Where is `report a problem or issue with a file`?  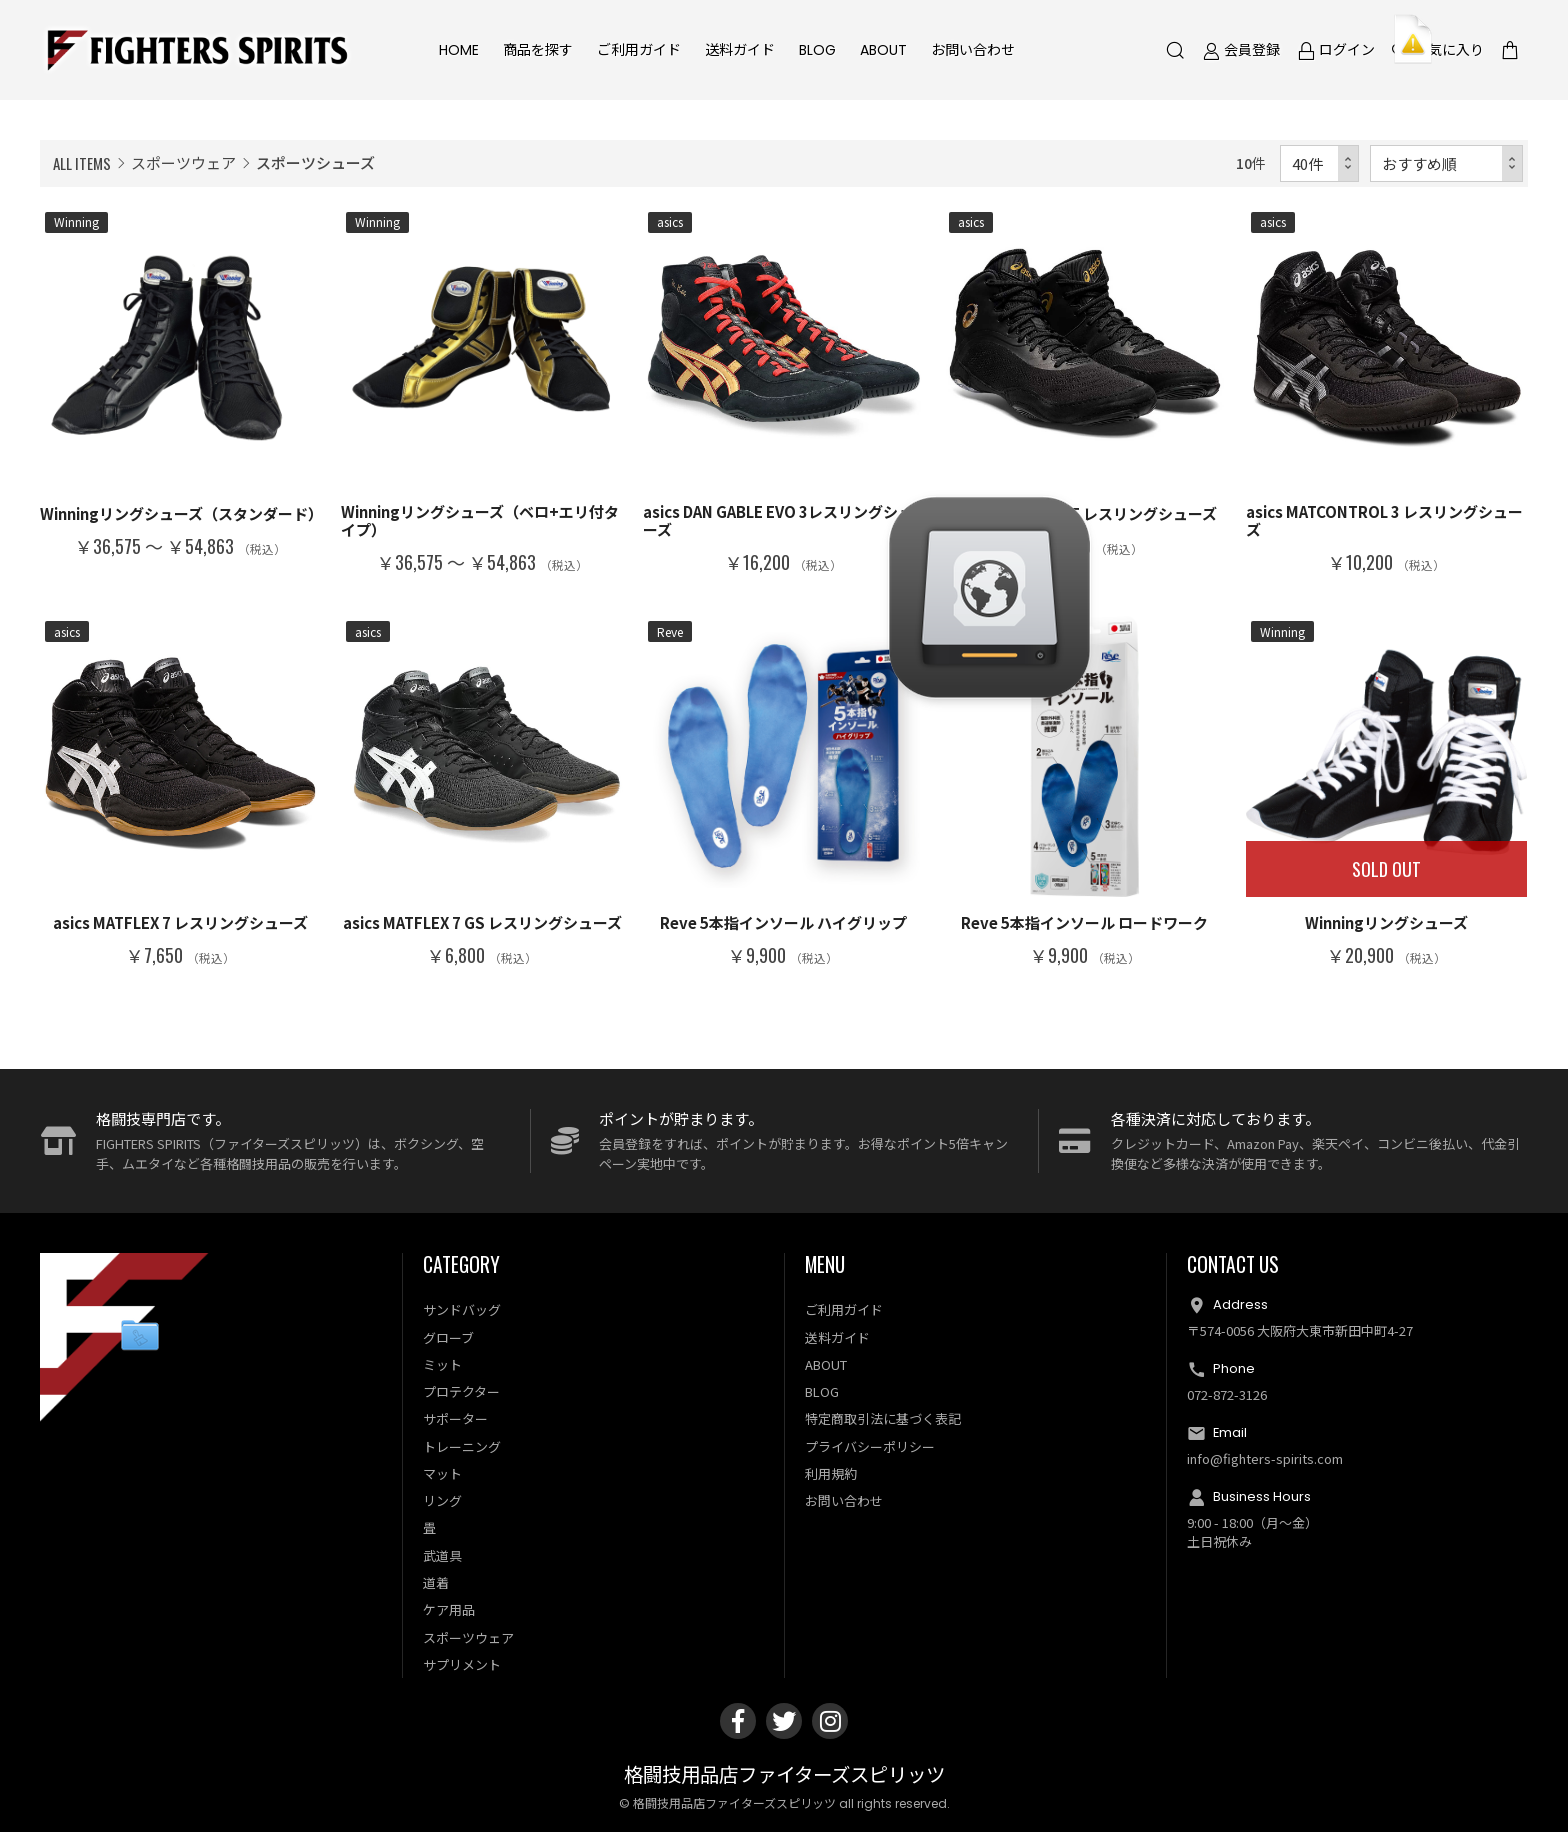 report a problem or issue with a file is located at coordinates (1413, 40).